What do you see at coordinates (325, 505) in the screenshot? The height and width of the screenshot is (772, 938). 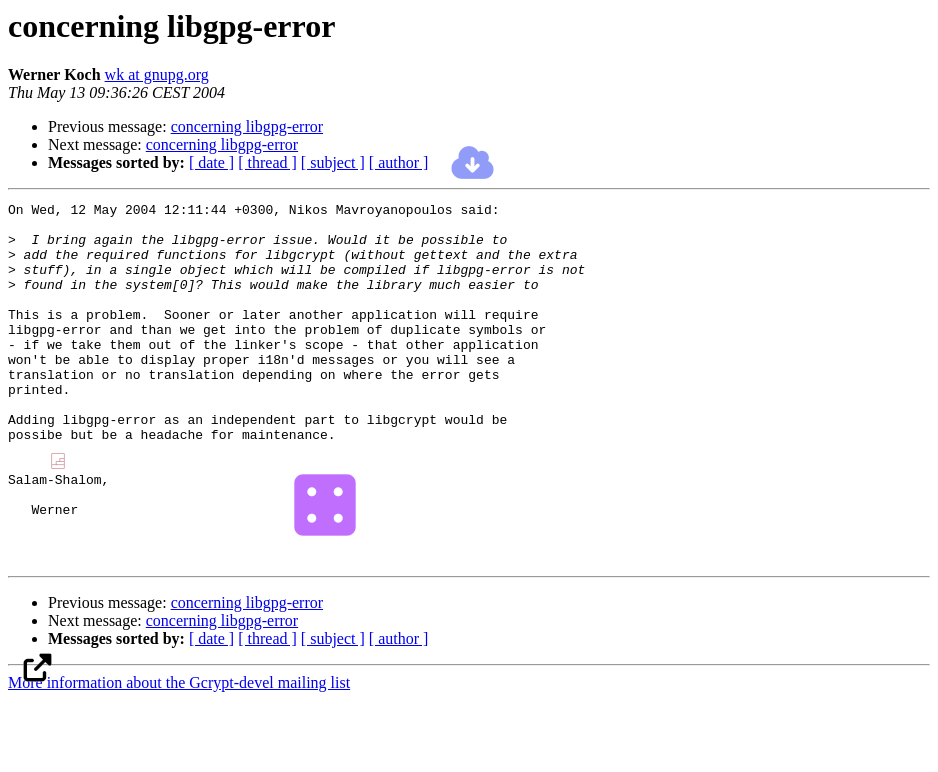 I see `roll or randomize a selection` at bounding box center [325, 505].